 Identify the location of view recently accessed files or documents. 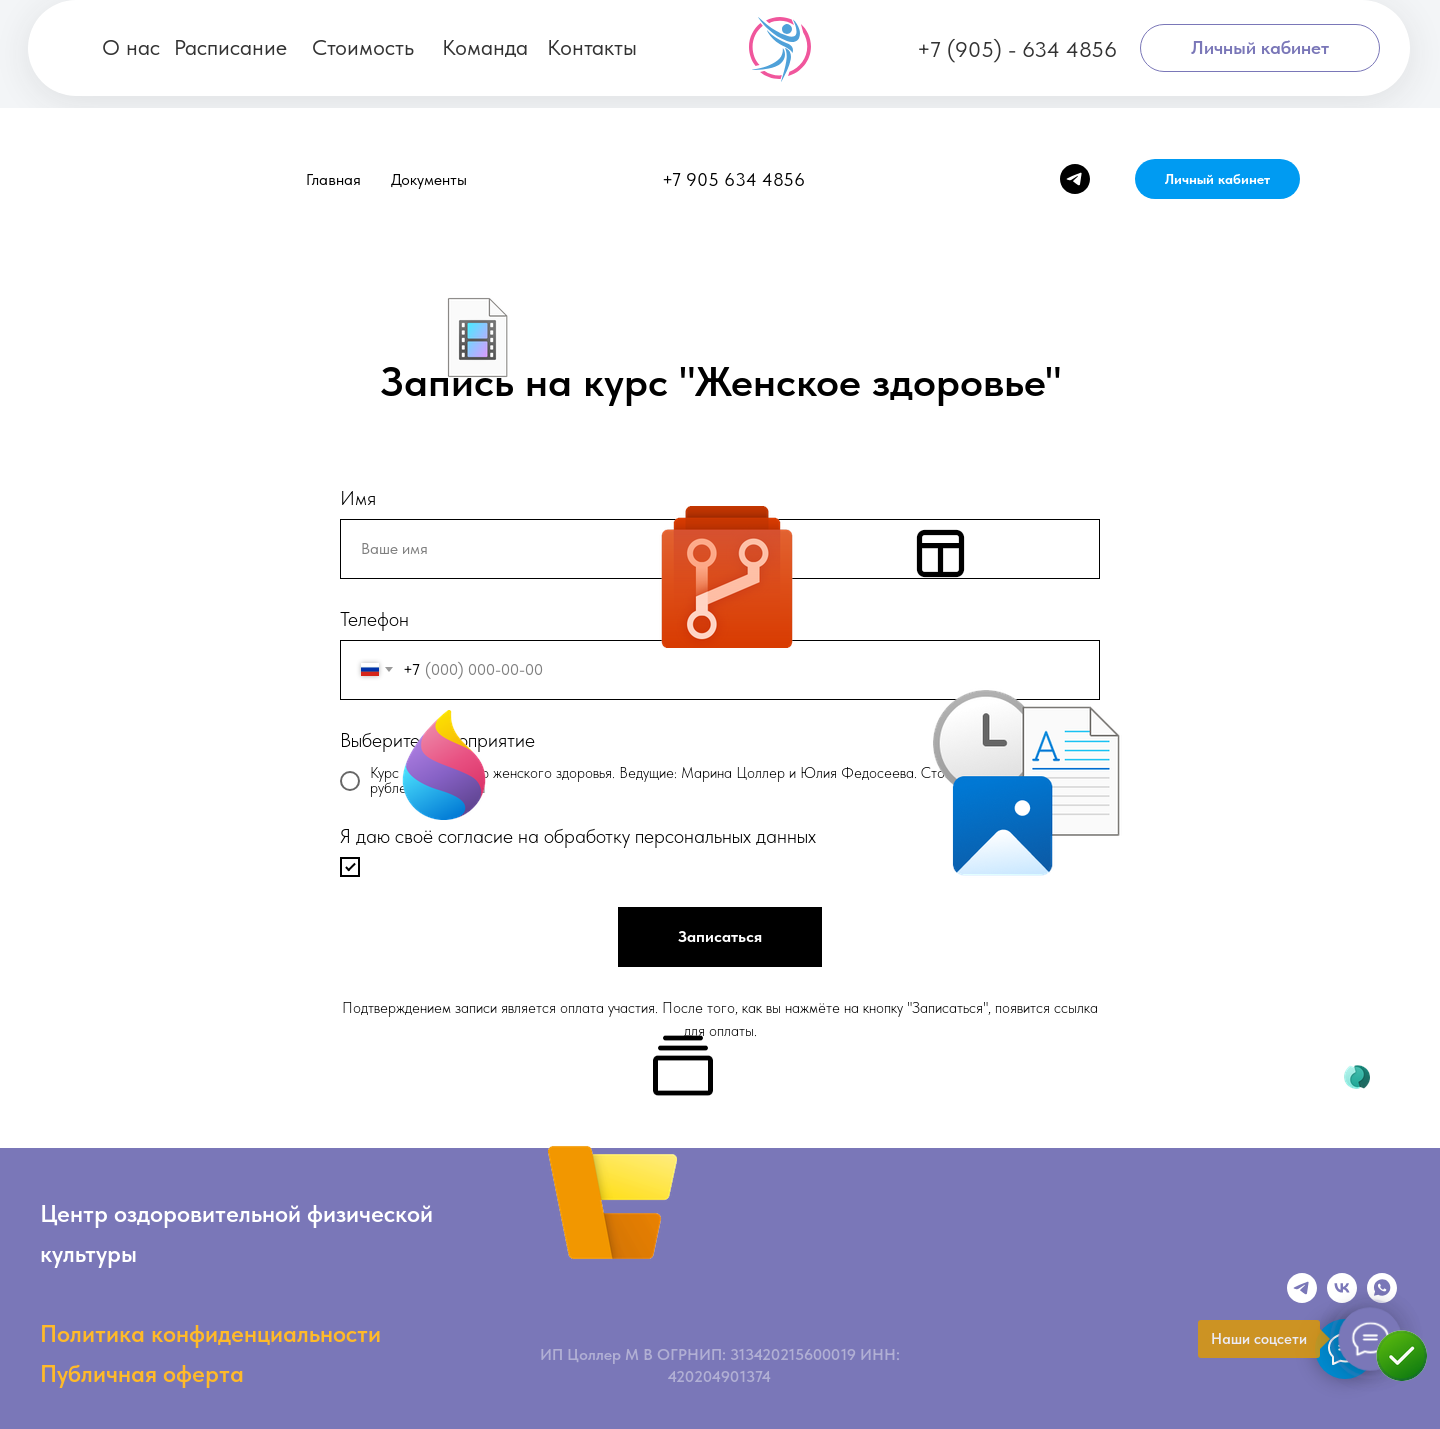
(1025, 782).